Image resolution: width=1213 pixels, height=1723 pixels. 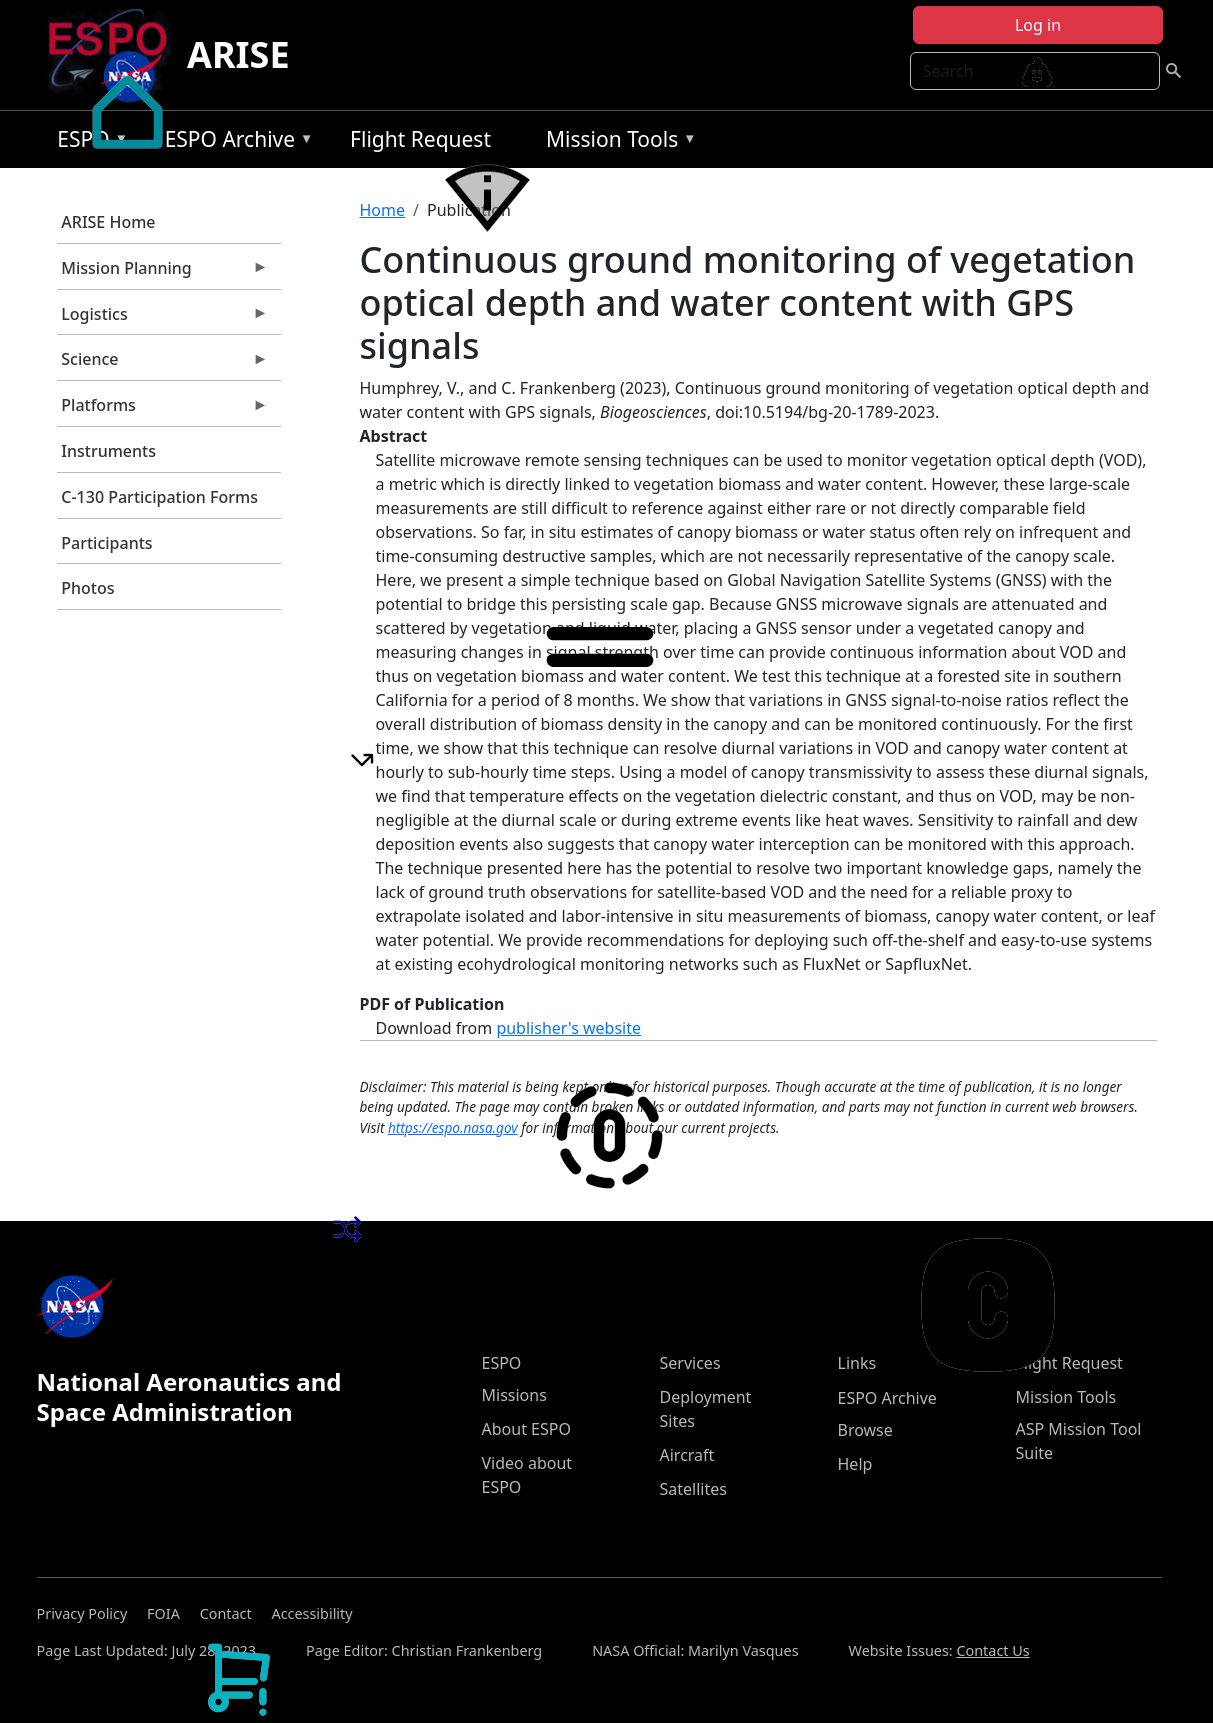 I want to click on view wifi network information, so click(x=487, y=196).